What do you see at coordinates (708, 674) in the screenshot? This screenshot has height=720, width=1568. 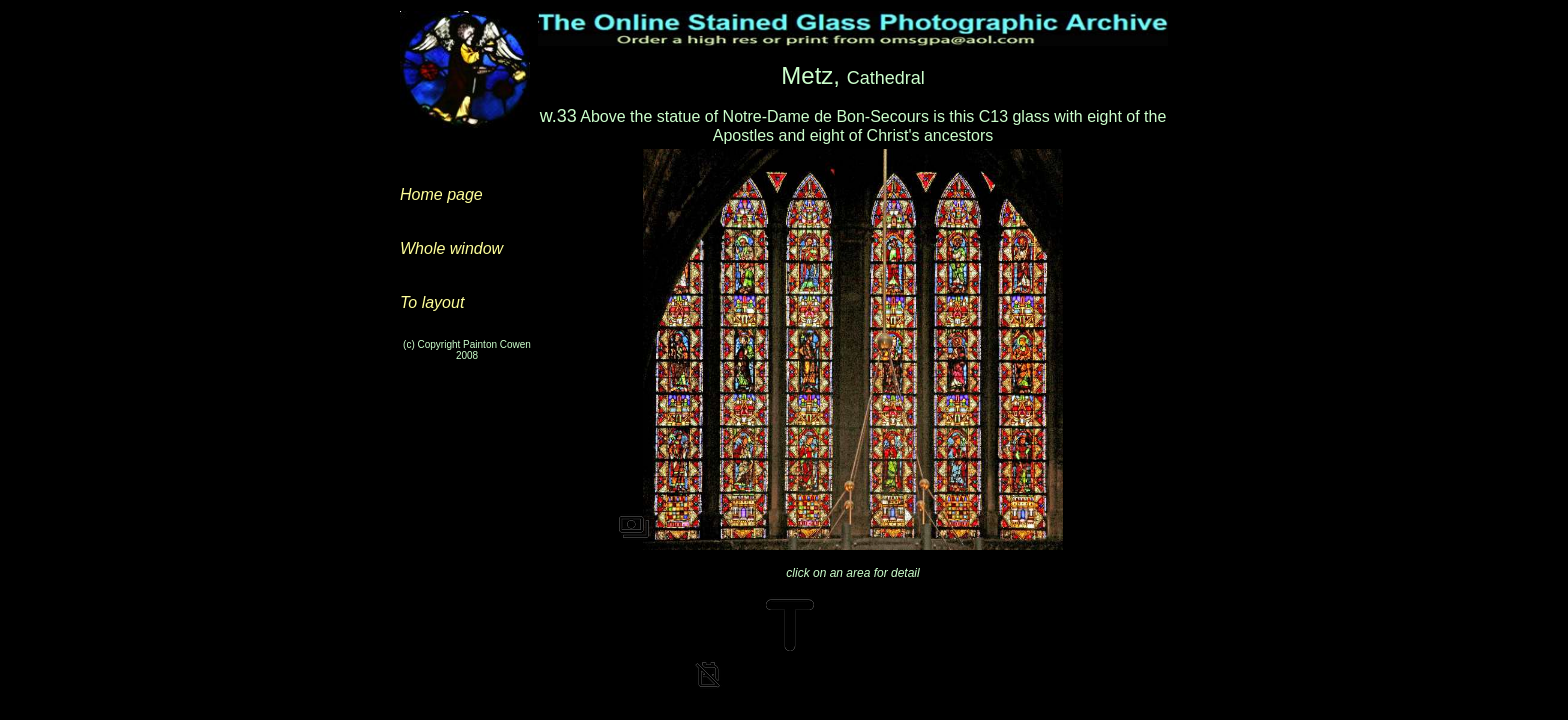 I see `backpacks not allowed in this area` at bounding box center [708, 674].